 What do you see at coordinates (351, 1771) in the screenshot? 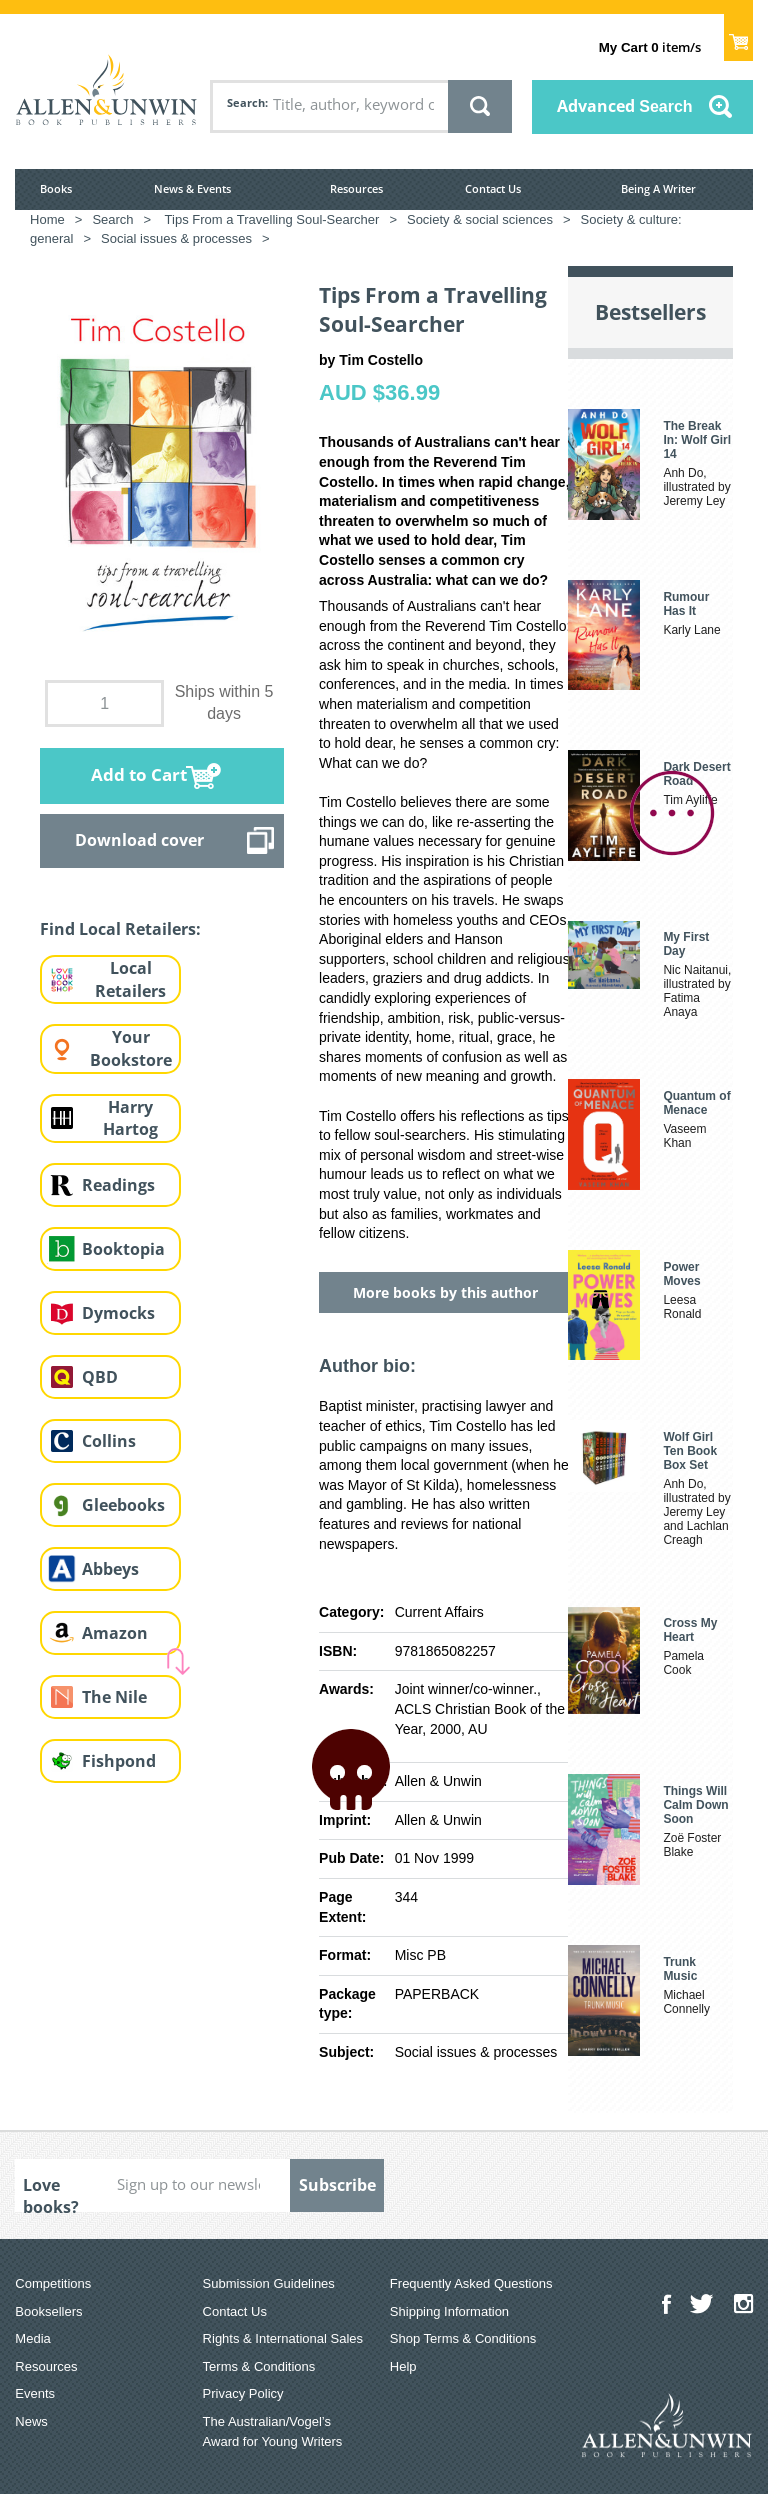
I see `indicates dangerous or harmful content` at bounding box center [351, 1771].